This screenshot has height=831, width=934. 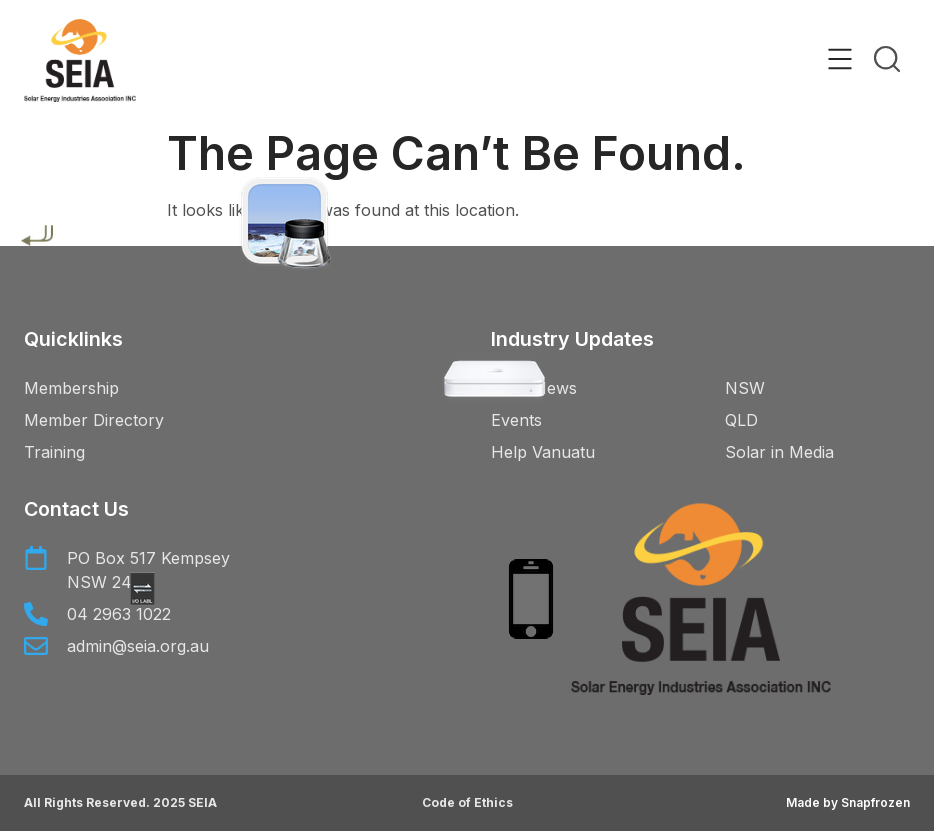 What do you see at coordinates (284, 220) in the screenshot?
I see `open preview app to view images and PDFs` at bounding box center [284, 220].